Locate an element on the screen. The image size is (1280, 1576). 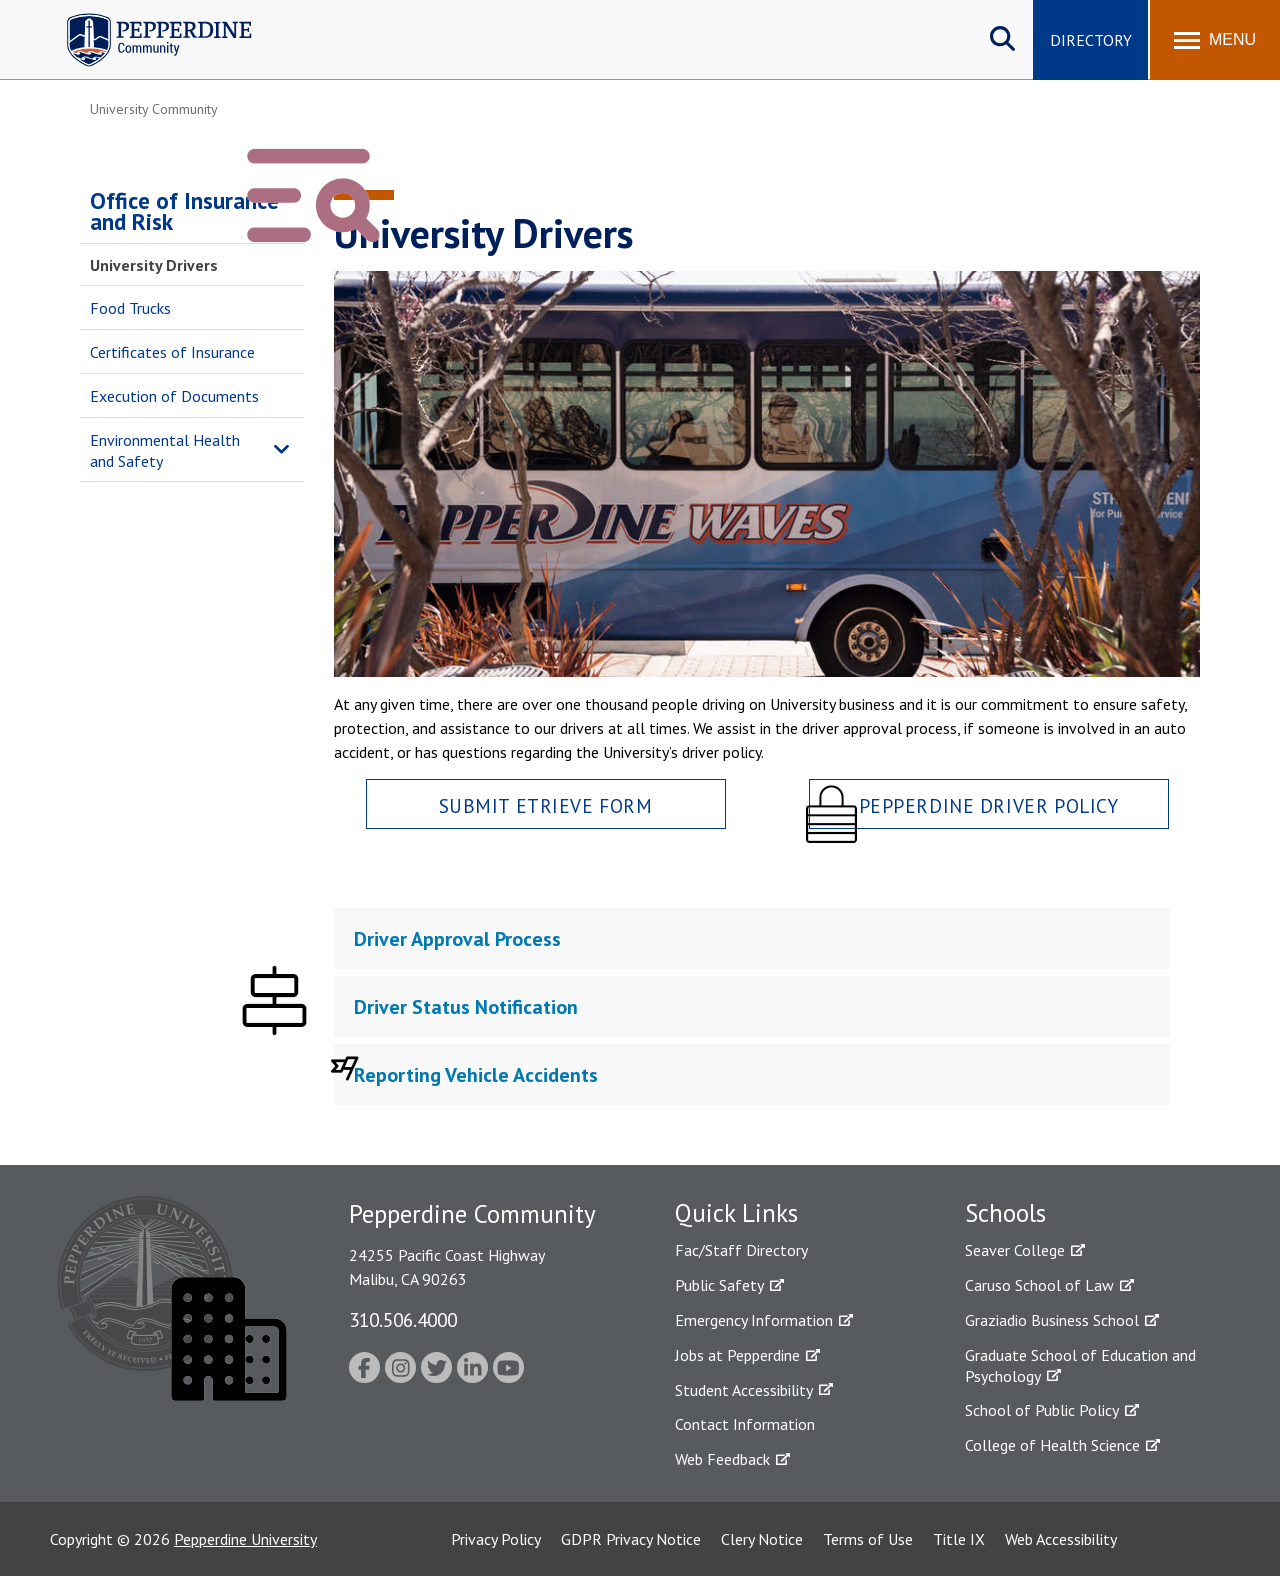
flag or mark an item for follow-up is located at coordinates (344, 1067).